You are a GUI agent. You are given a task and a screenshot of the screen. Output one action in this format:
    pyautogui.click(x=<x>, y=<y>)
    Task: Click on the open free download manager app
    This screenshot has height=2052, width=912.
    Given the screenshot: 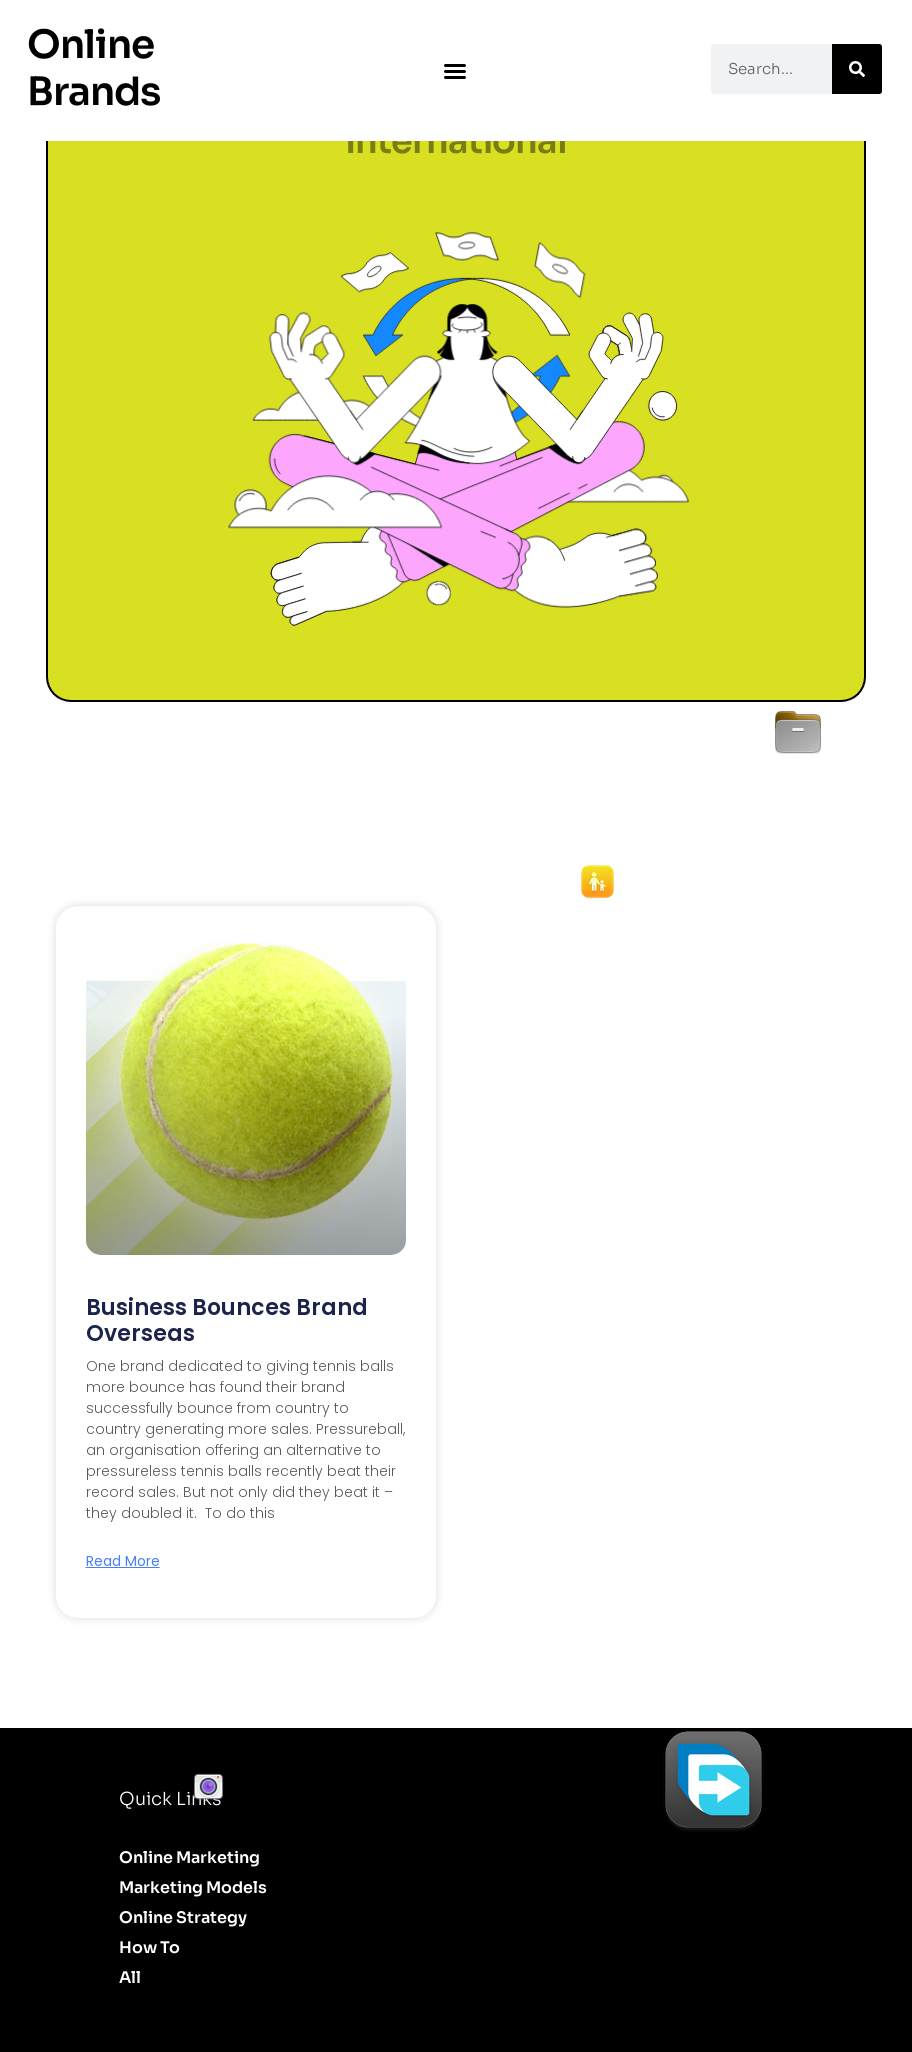 What is the action you would take?
    pyautogui.click(x=713, y=1779)
    